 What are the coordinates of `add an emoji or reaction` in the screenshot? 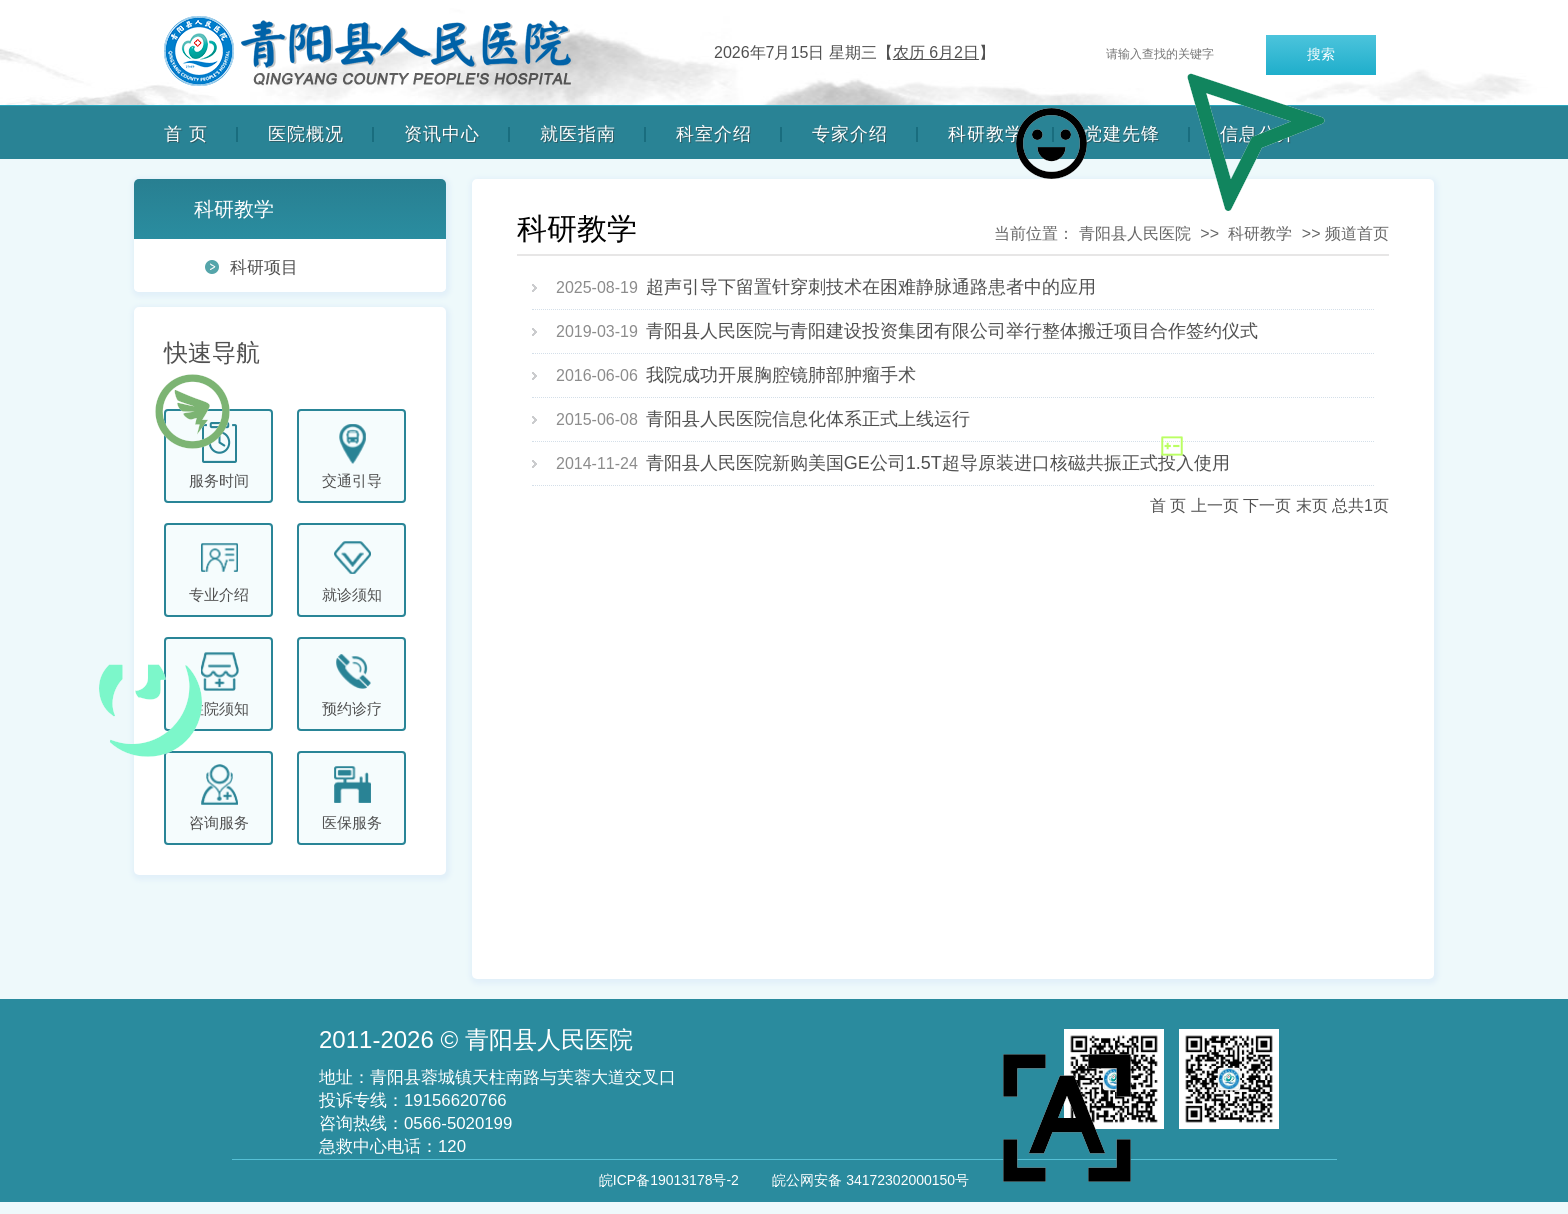 It's located at (1051, 143).